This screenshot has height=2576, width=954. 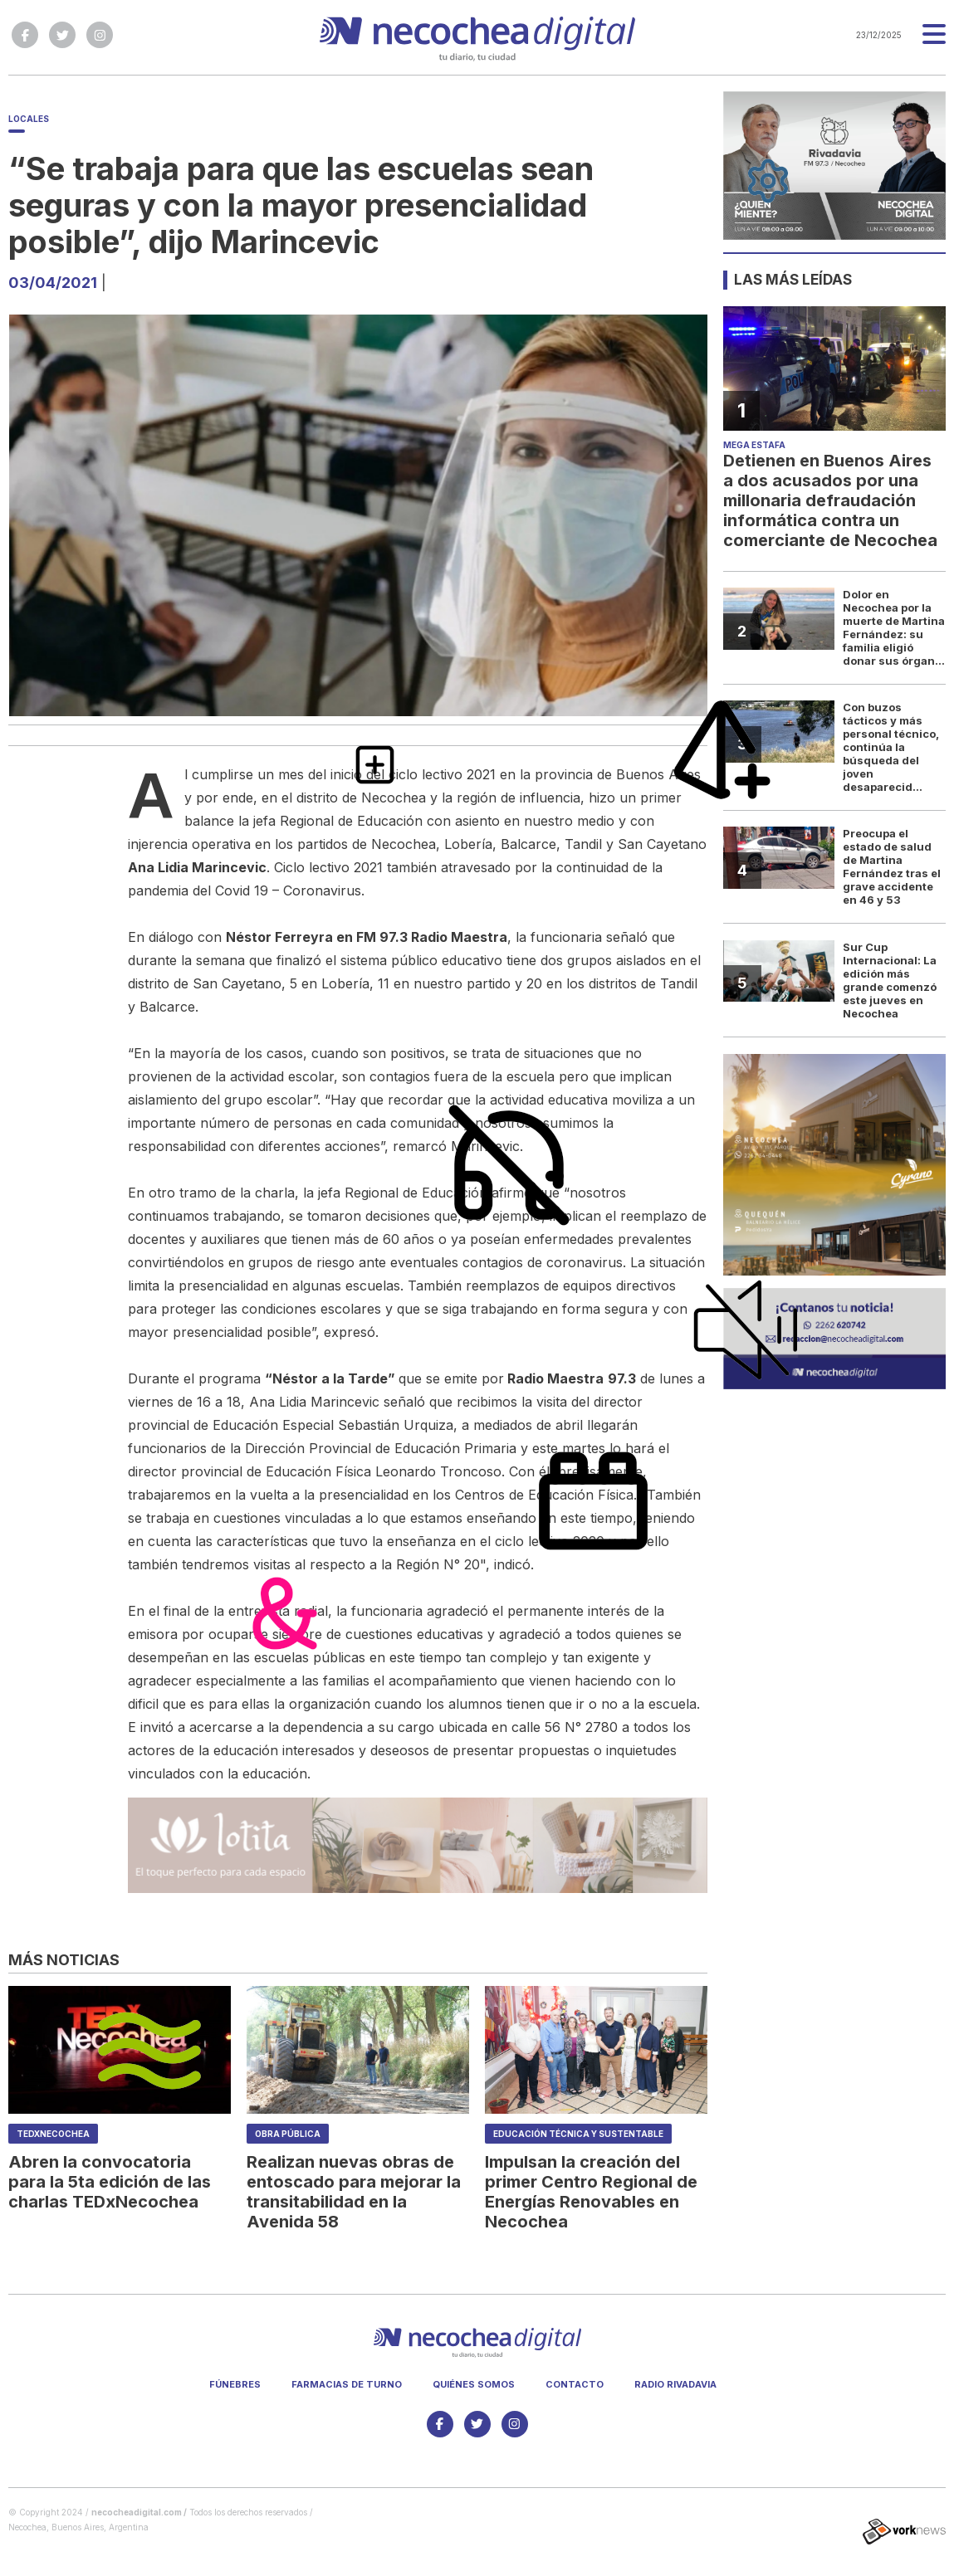 What do you see at coordinates (743, 1329) in the screenshot?
I see `mute audio or sound` at bounding box center [743, 1329].